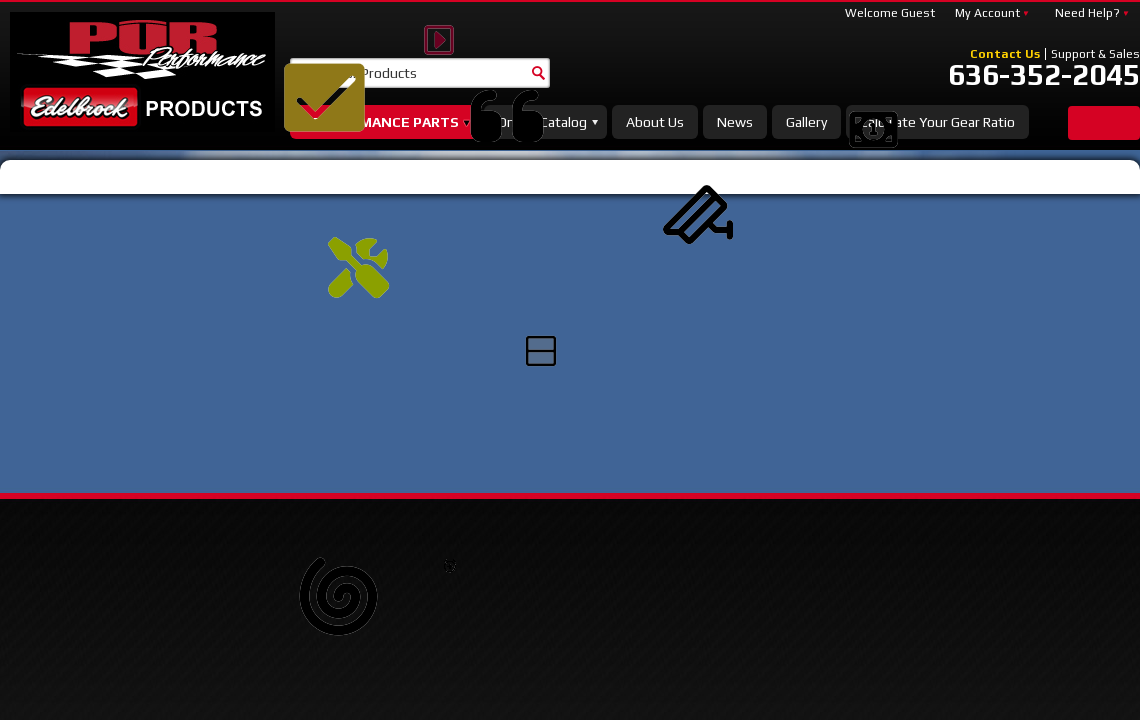  I want to click on view payment or billing details, so click(873, 129).